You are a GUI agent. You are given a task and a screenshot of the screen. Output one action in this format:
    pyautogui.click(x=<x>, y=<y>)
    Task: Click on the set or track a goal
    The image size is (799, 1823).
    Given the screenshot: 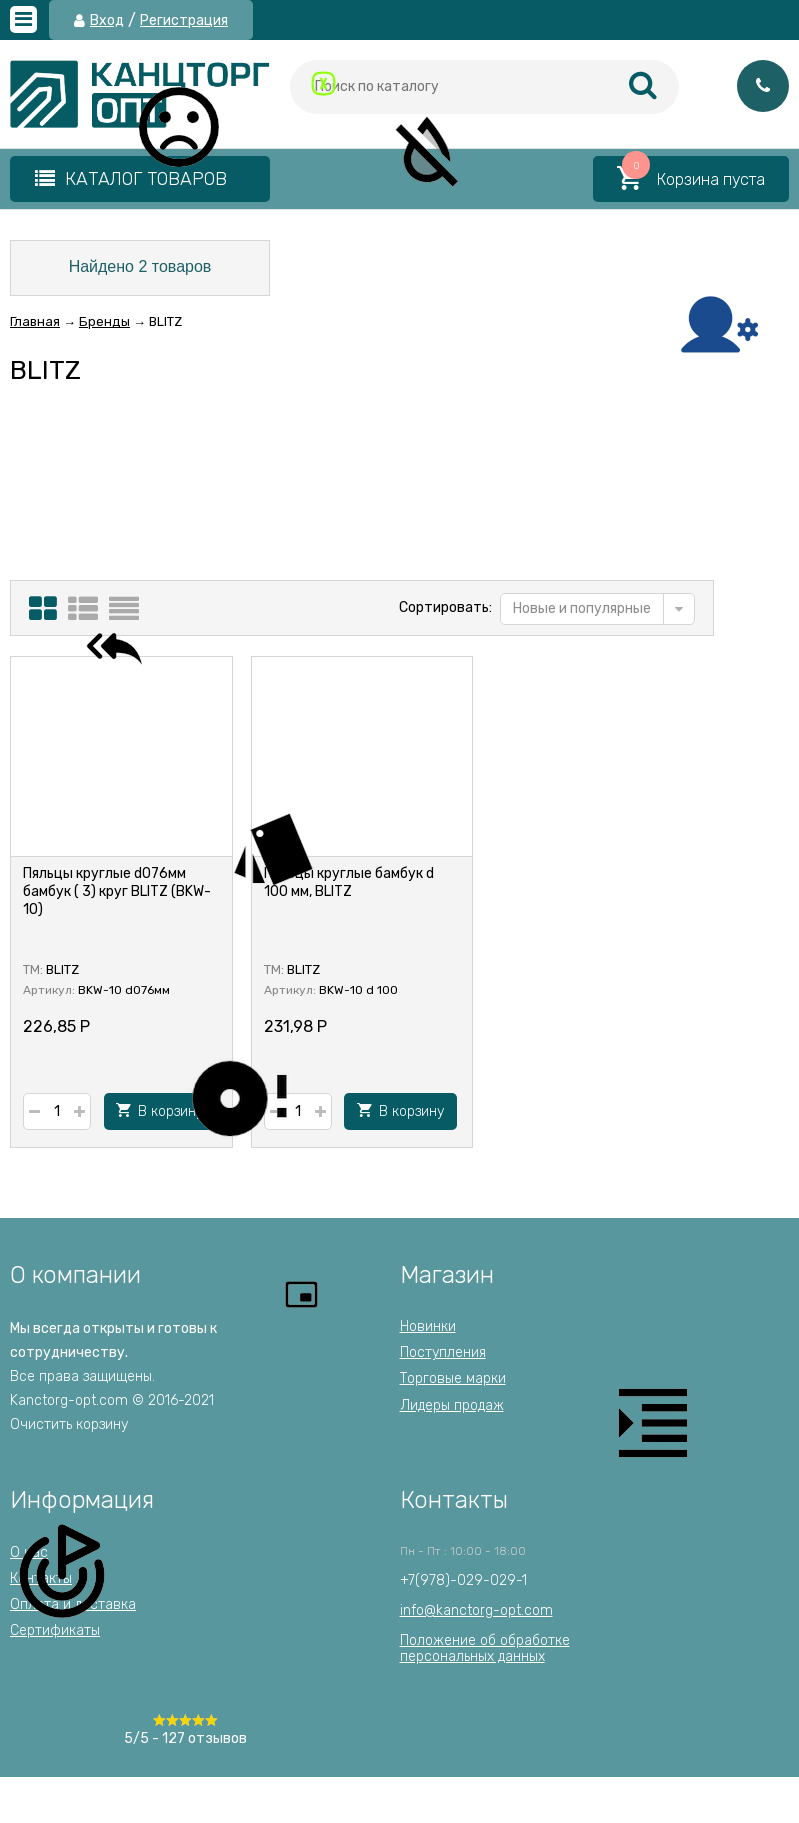 What is the action you would take?
    pyautogui.click(x=62, y=1571)
    